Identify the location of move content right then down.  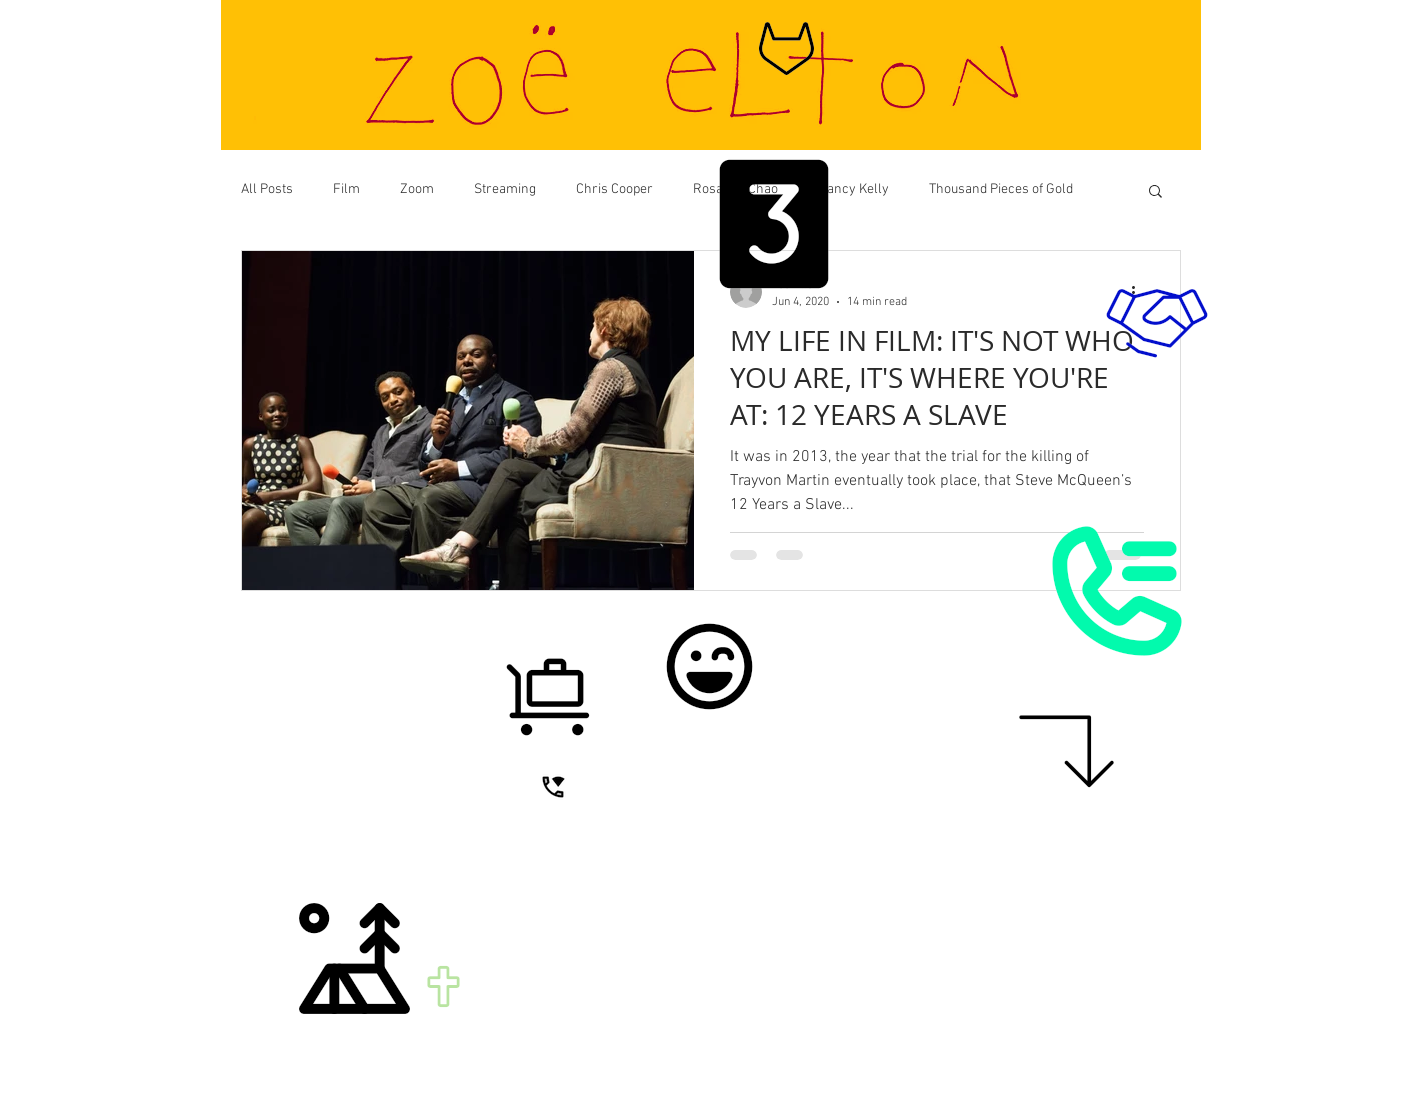
(1066, 747).